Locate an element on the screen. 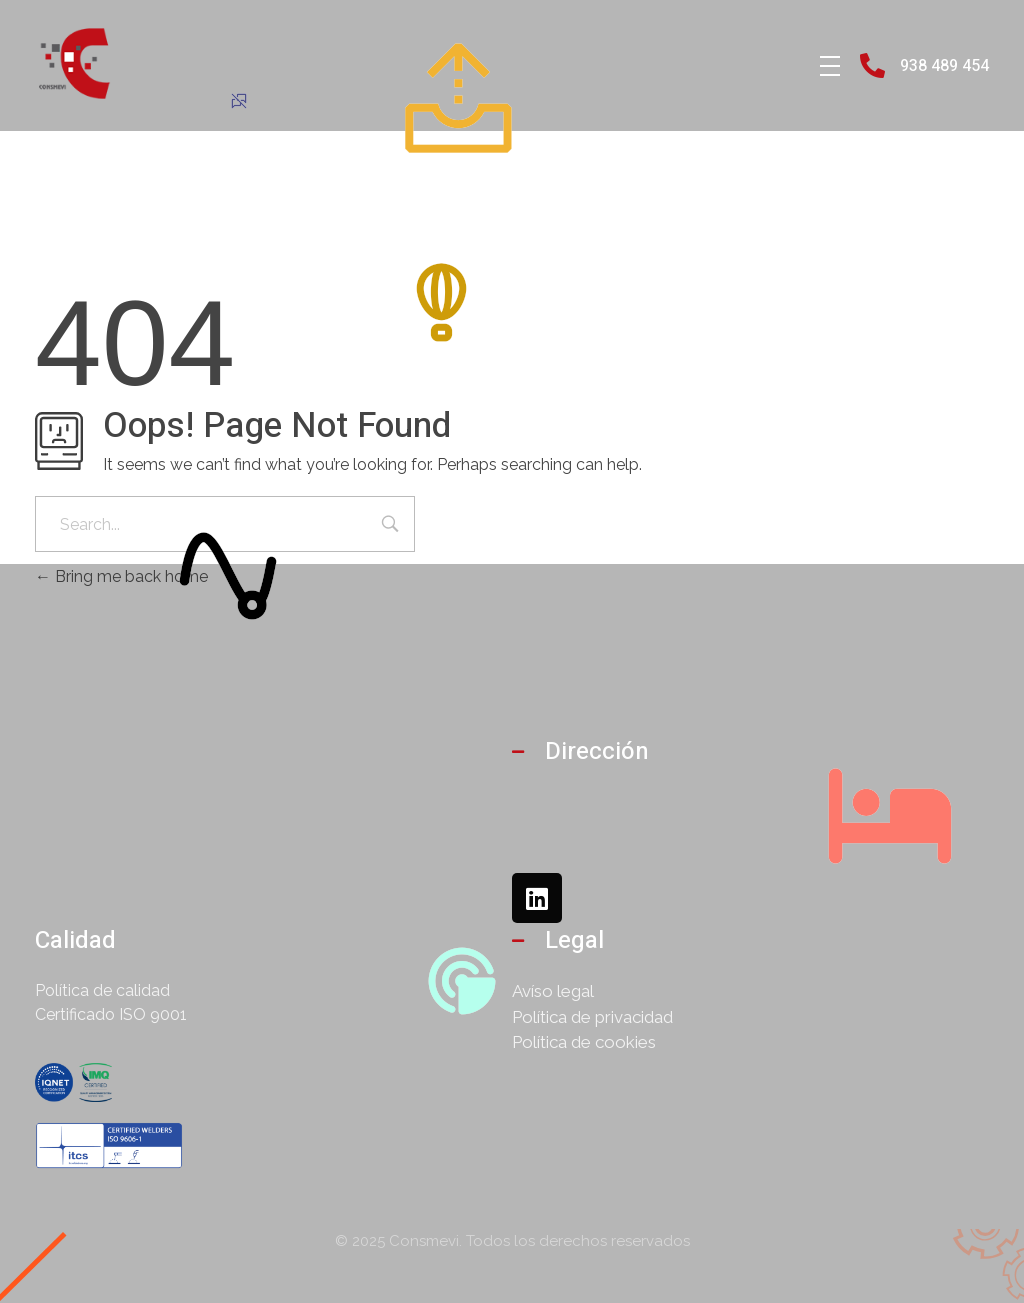 The height and width of the screenshot is (1303, 1024). find the minimum value in a dataset is located at coordinates (228, 576).